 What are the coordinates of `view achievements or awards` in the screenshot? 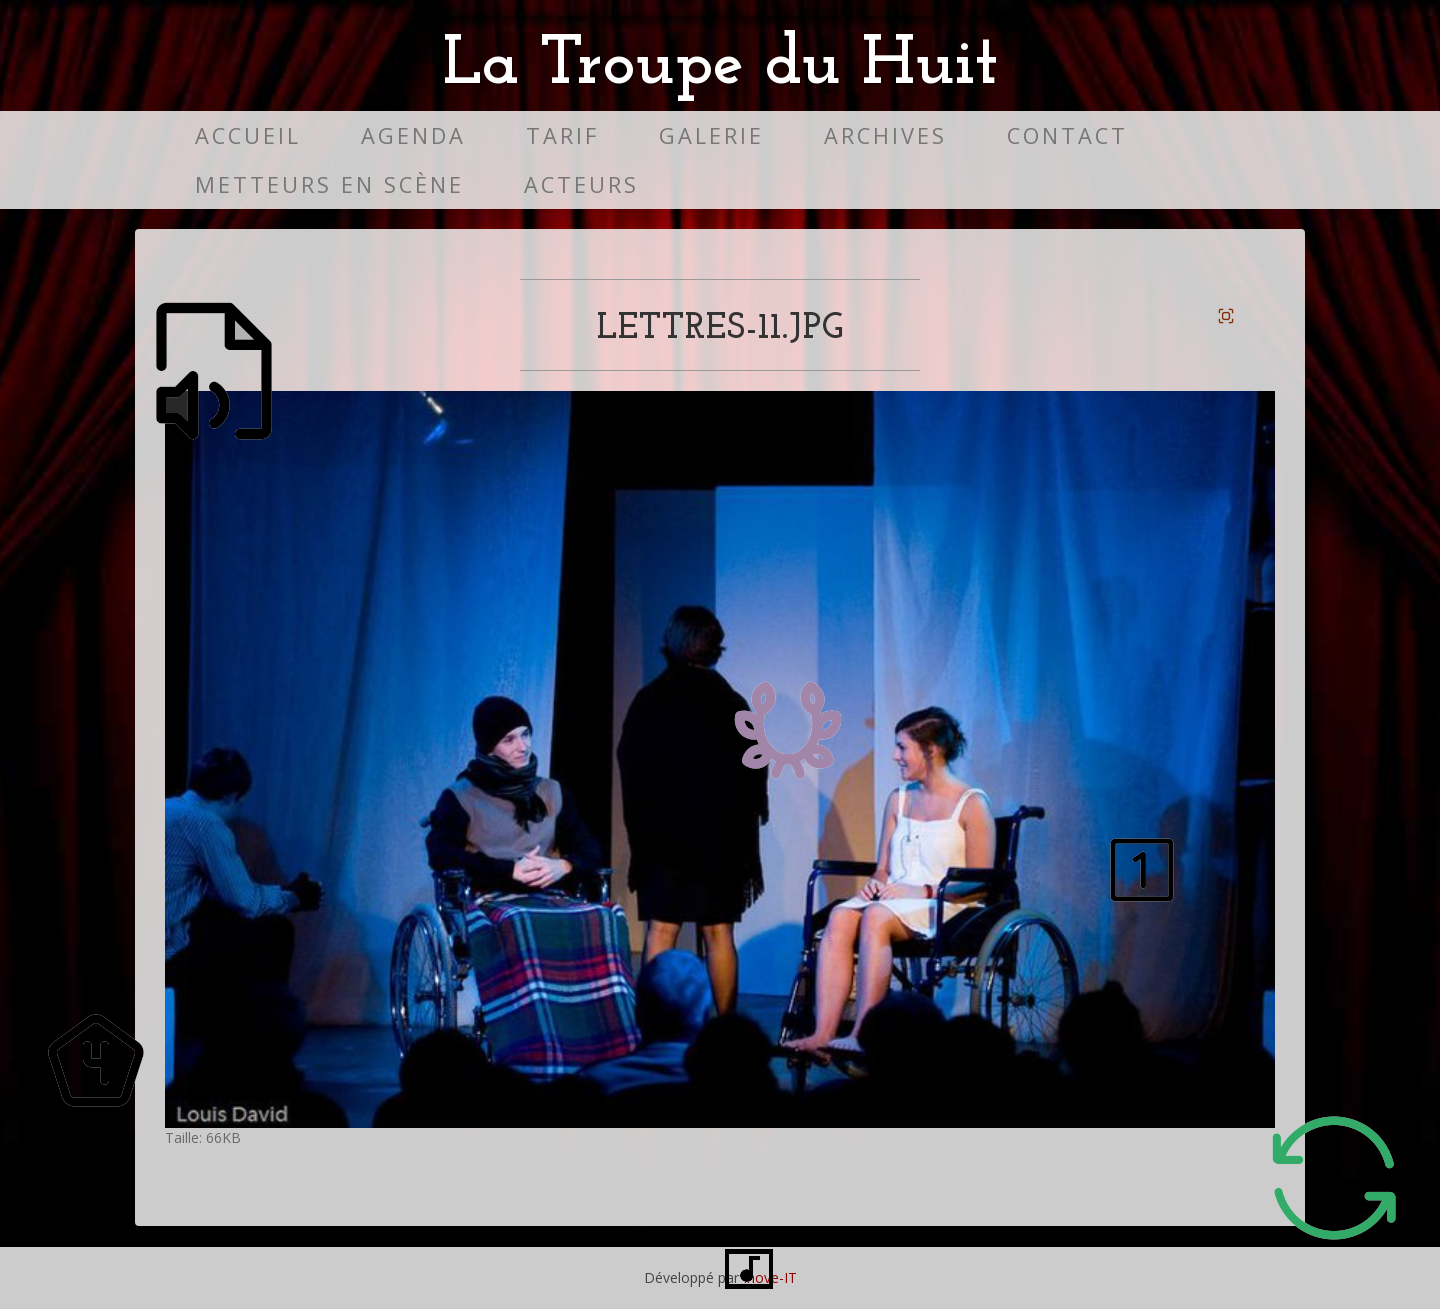 It's located at (788, 730).